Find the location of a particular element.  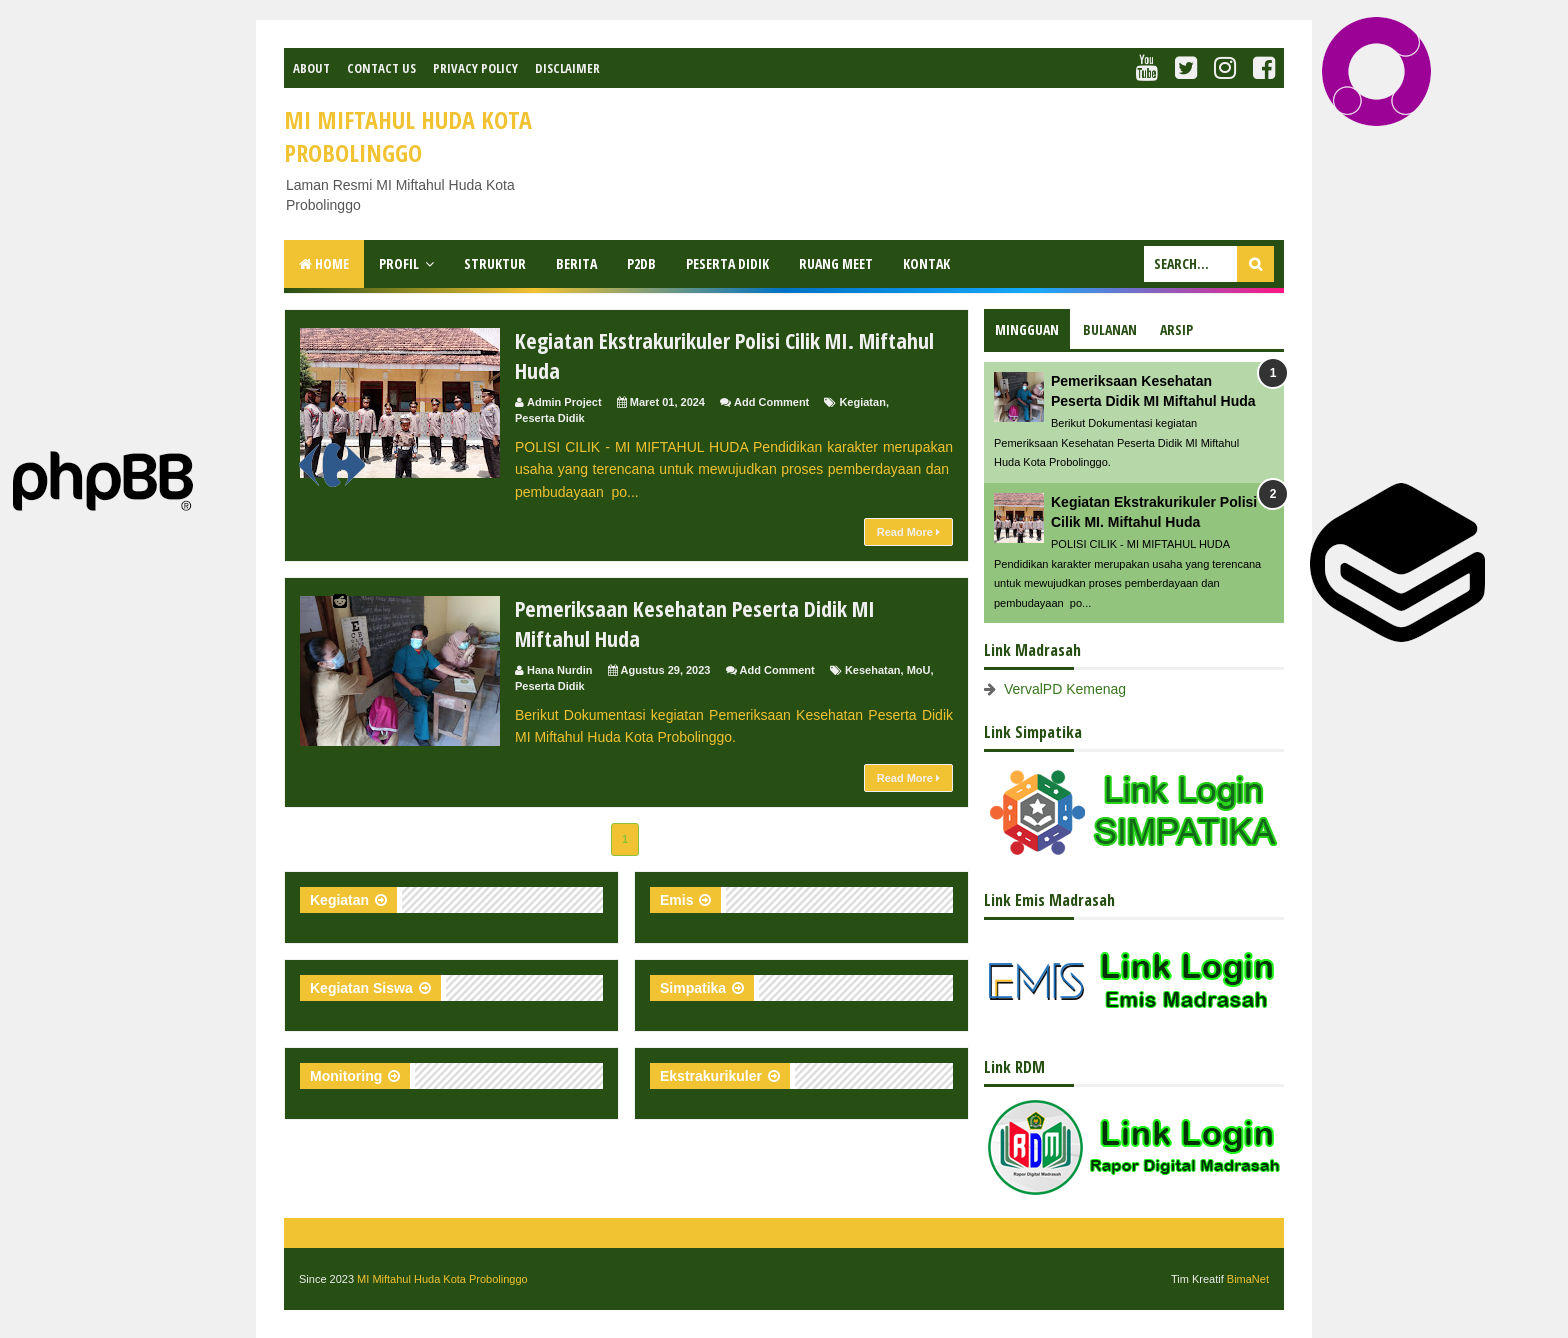

open GitBook documentation is located at coordinates (1397, 562).